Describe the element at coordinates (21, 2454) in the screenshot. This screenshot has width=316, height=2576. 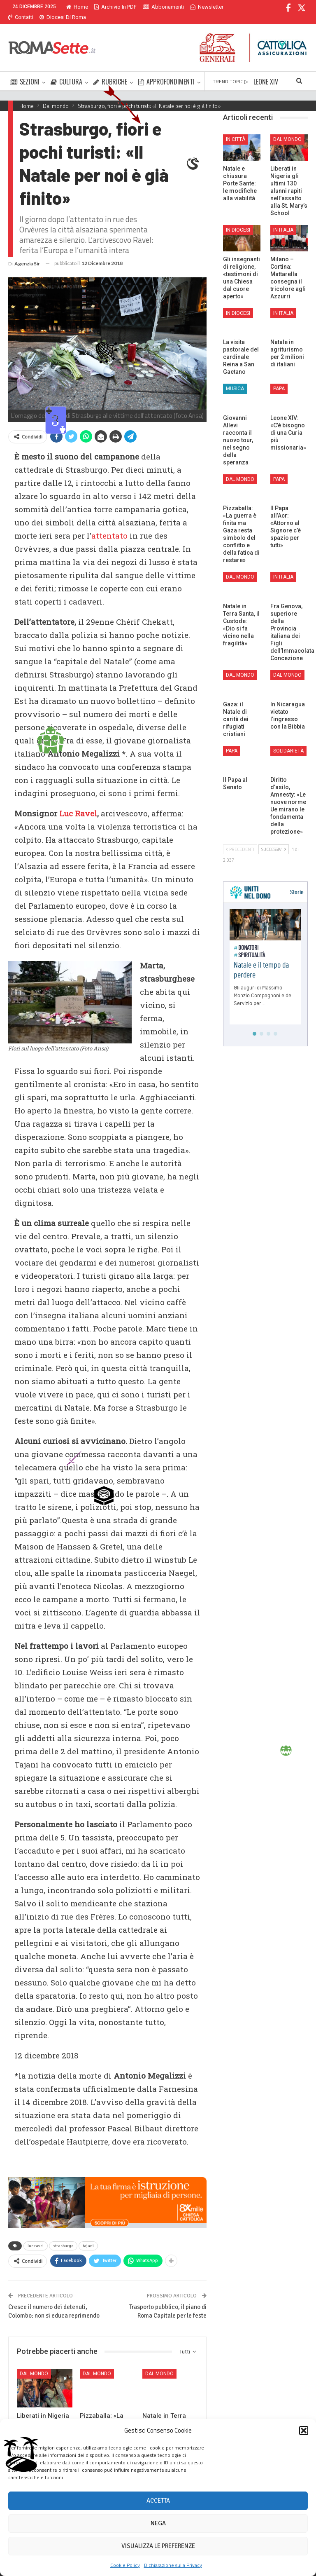
I see `indicates a desert or tropical location in a game` at that location.